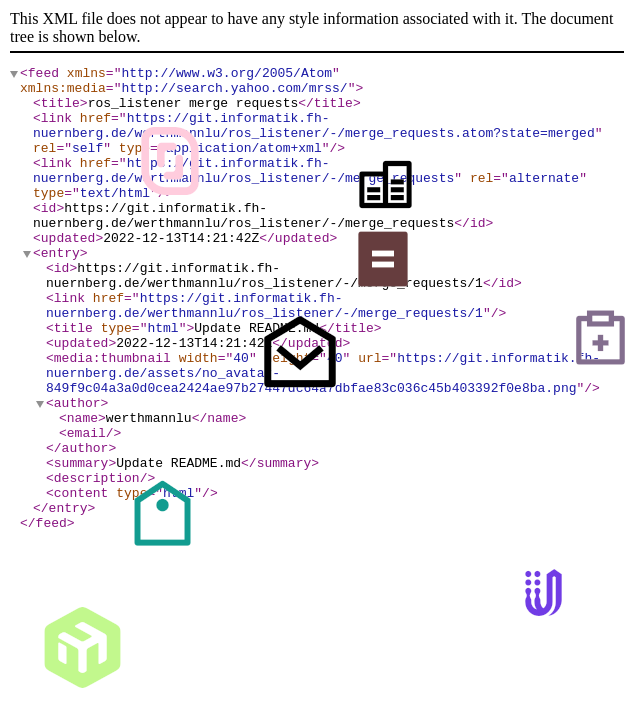  I want to click on Scaleway cloud services logo, so click(170, 161).